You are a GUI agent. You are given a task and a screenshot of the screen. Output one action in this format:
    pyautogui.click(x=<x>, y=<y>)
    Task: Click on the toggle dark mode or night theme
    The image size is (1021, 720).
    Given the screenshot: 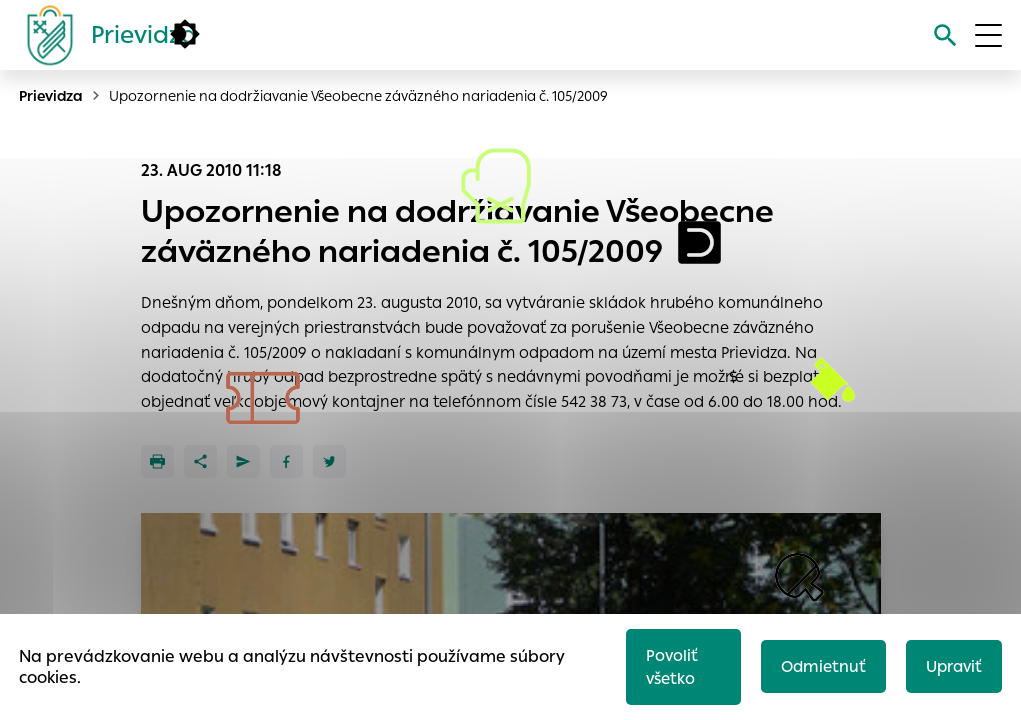 What is the action you would take?
    pyautogui.click(x=185, y=34)
    